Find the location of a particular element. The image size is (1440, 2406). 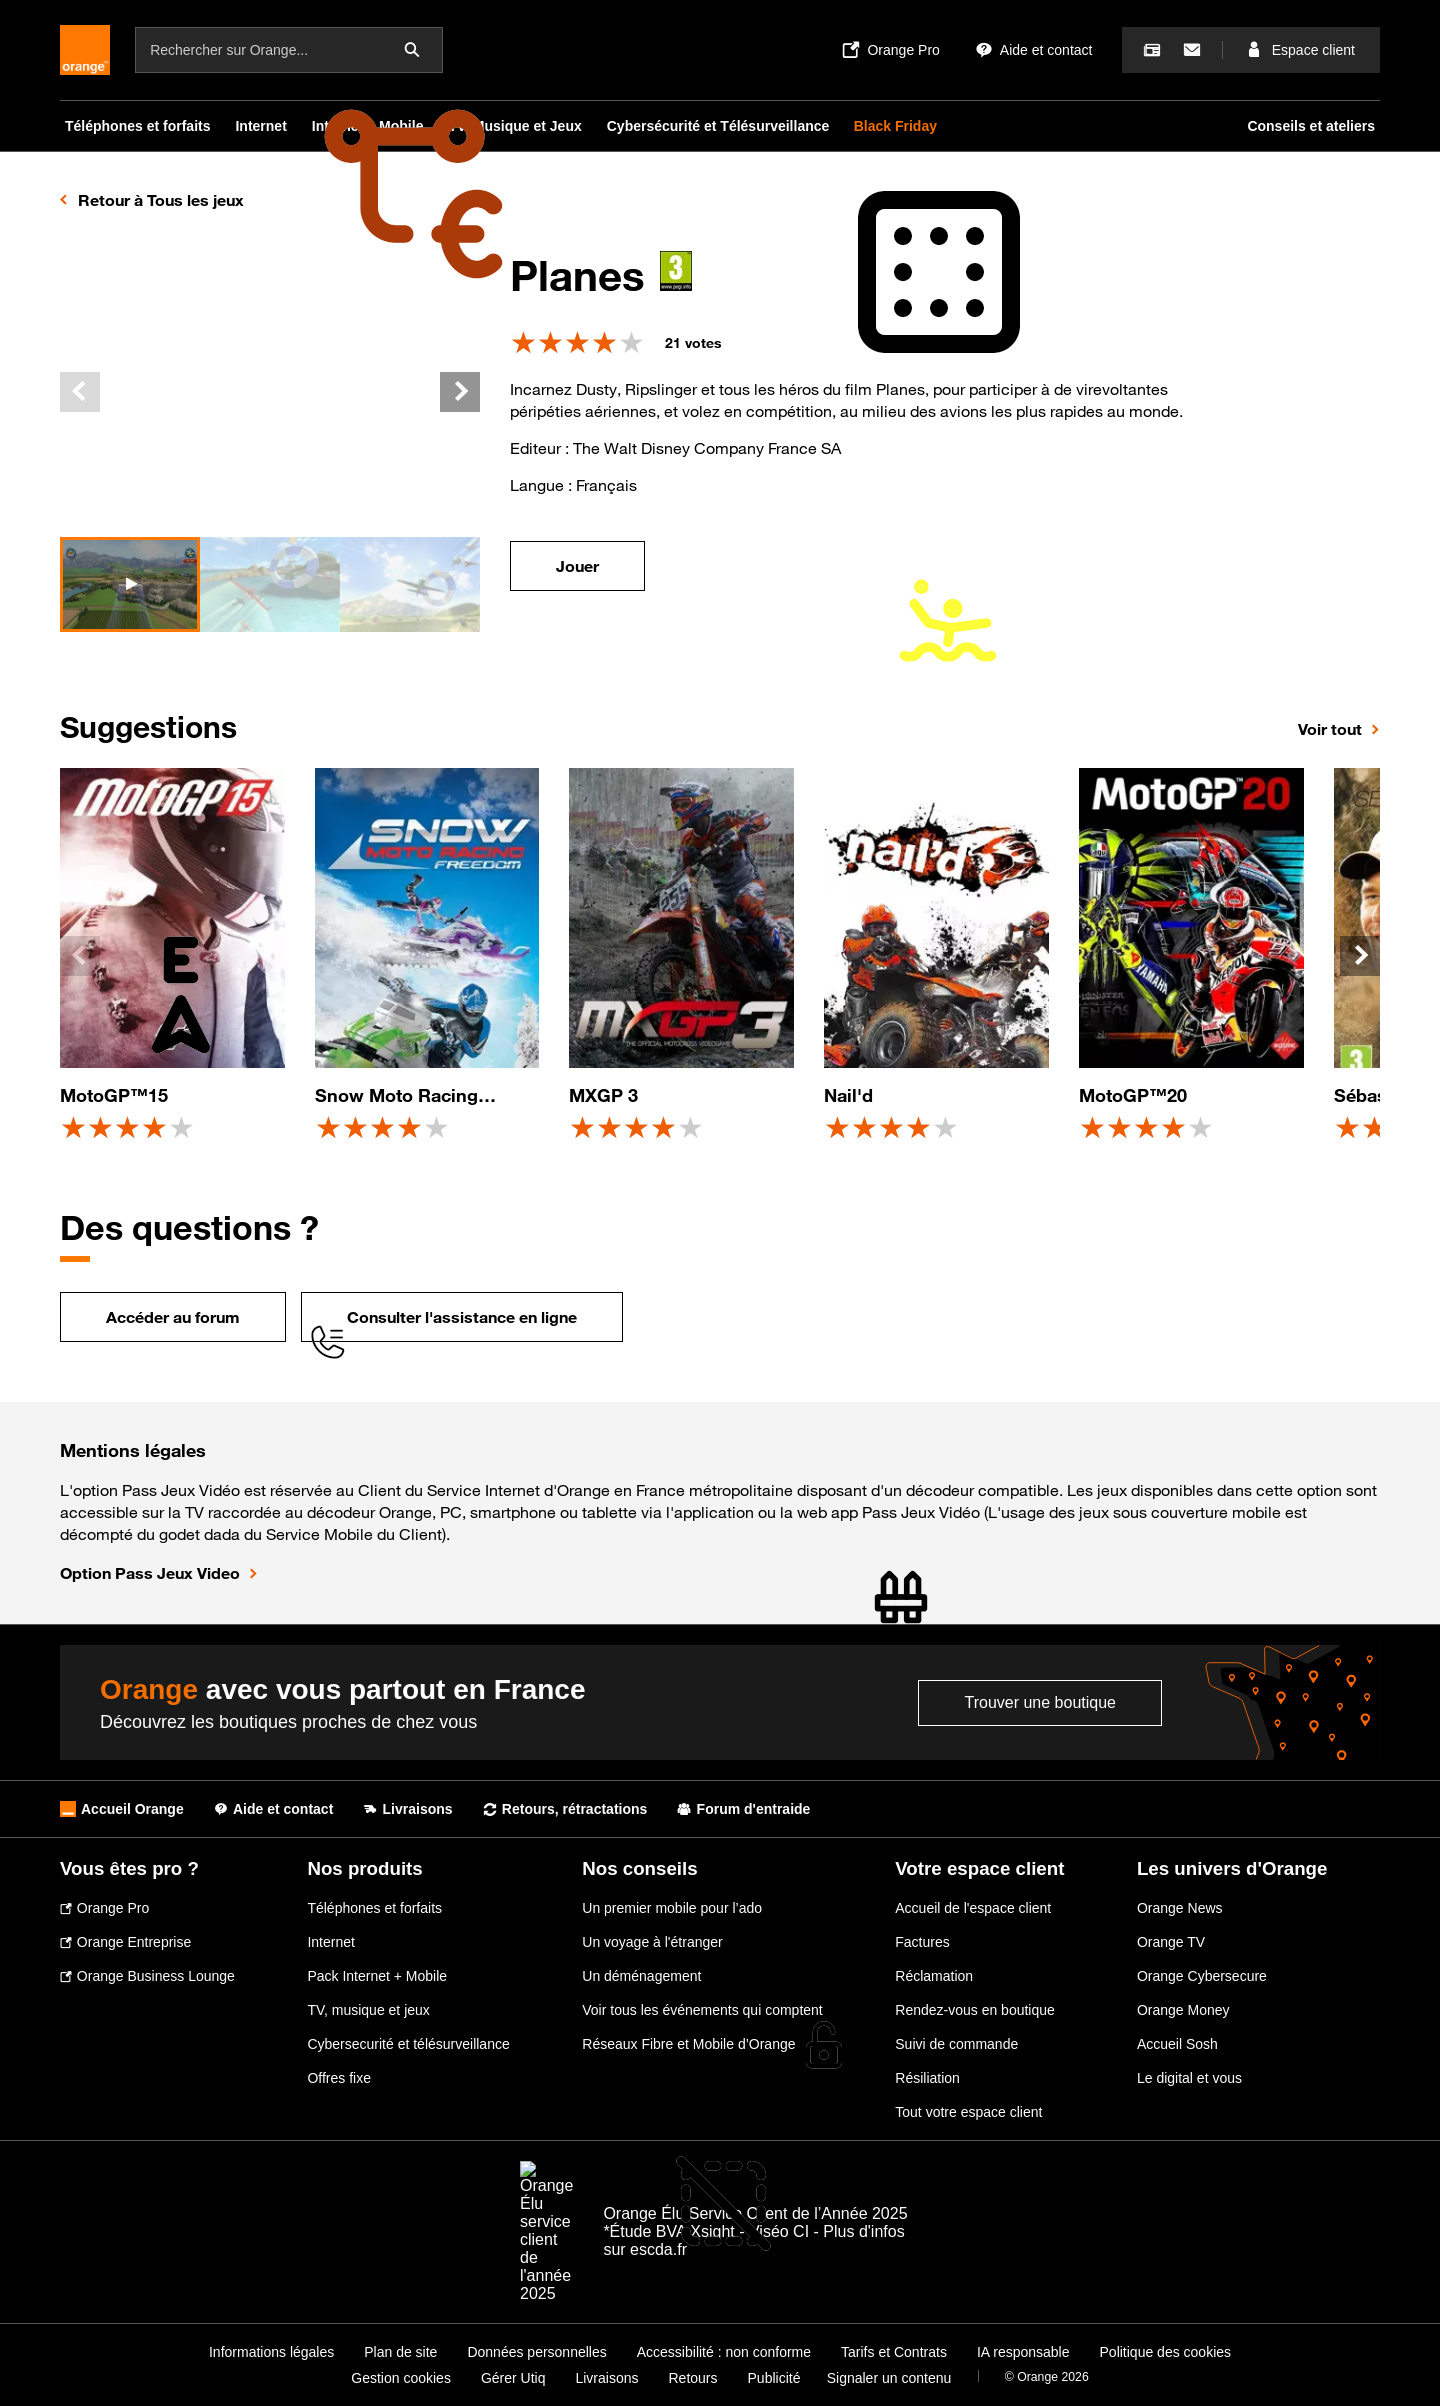

unlocked or unsecured state is located at coordinates (824, 2046).